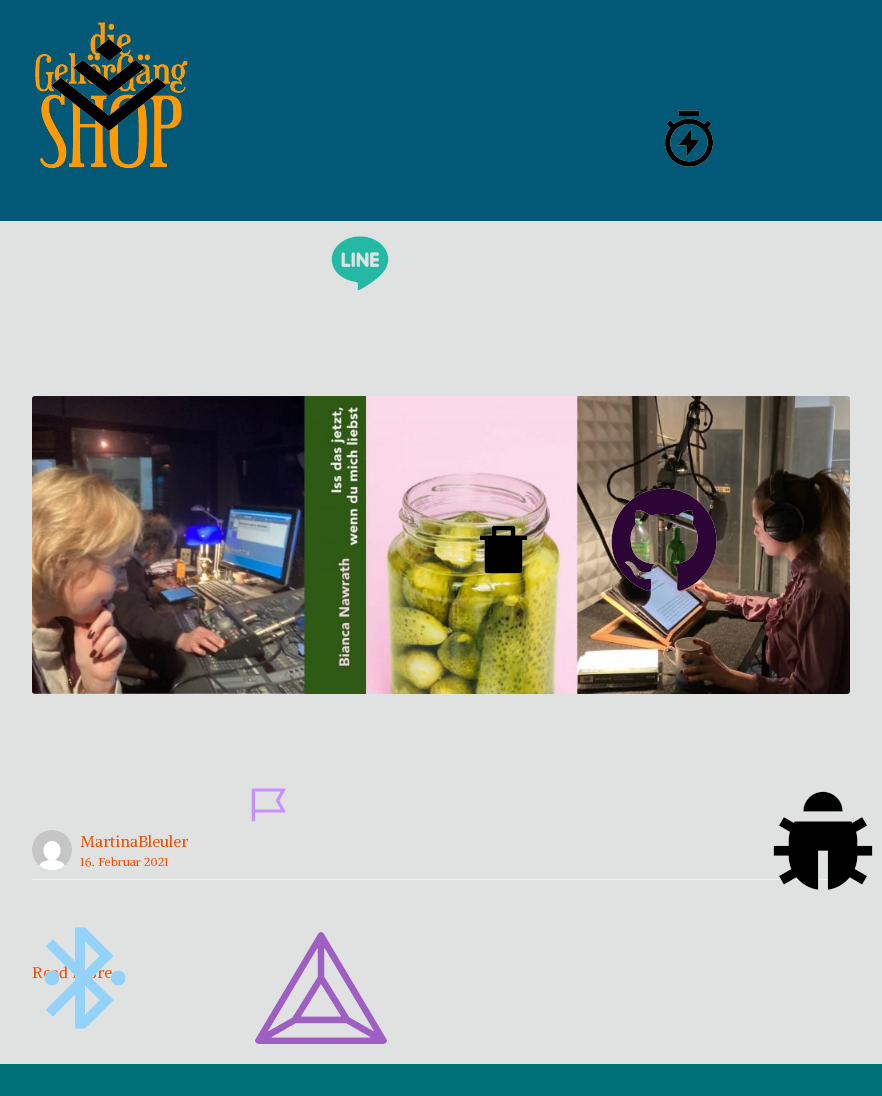 This screenshot has width=882, height=1096. Describe the element at coordinates (109, 85) in the screenshot. I see `open the Juejin app` at that location.